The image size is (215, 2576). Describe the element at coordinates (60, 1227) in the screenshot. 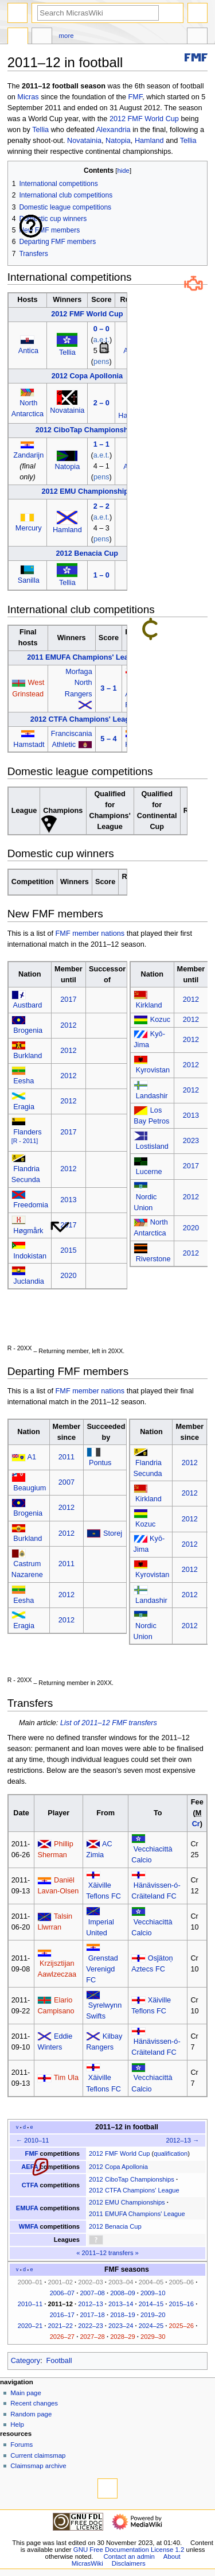

I see `indicates a missed incoming call` at that location.